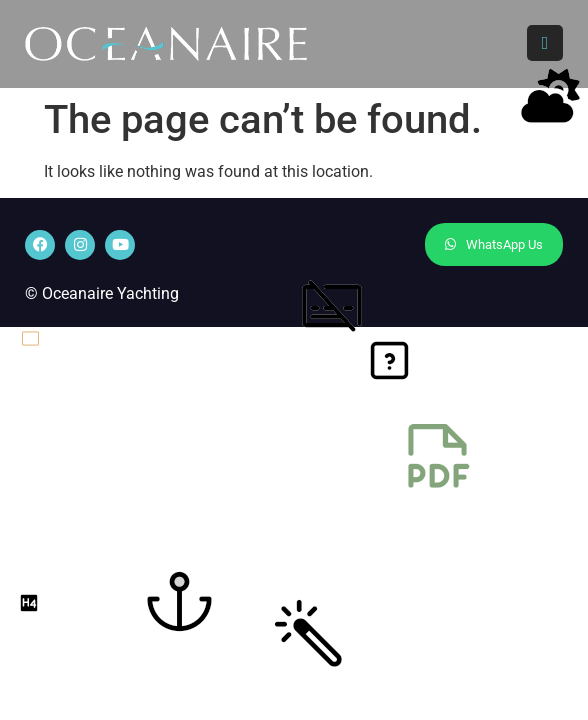  What do you see at coordinates (550, 96) in the screenshot?
I see `view current weather conditions` at bounding box center [550, 96].